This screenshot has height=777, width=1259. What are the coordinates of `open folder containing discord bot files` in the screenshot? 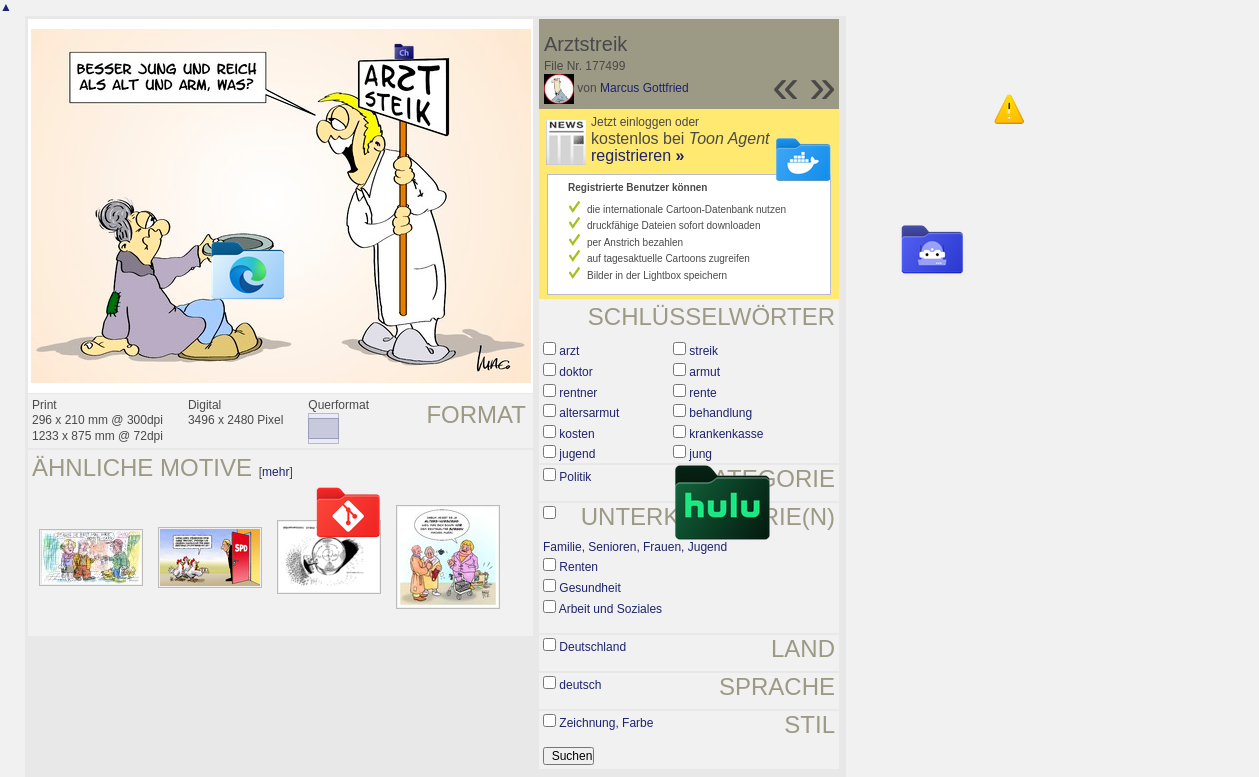 It's located at (932, 251).